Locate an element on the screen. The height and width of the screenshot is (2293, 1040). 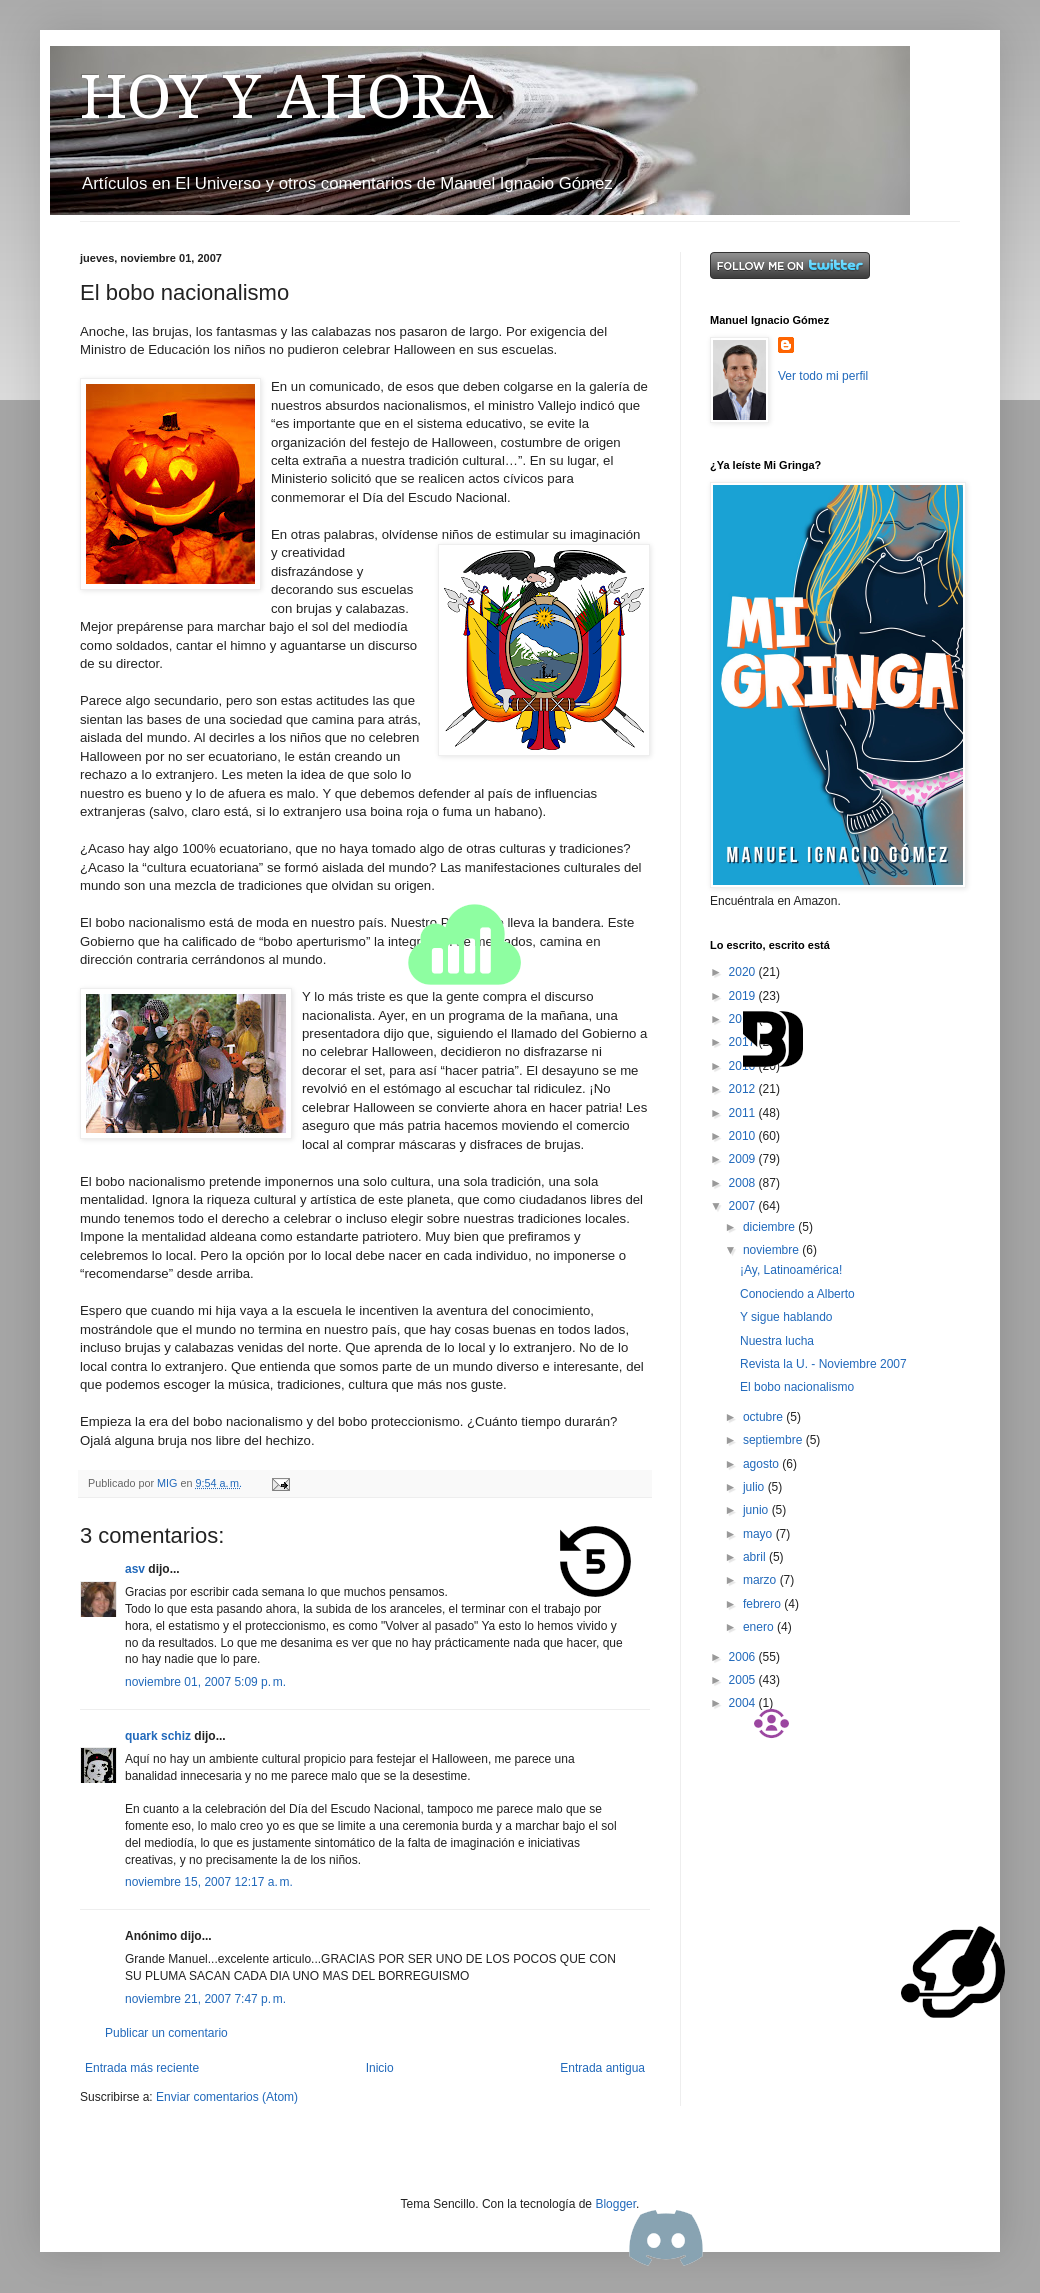
view community members is located at coordinates (771, 1723).